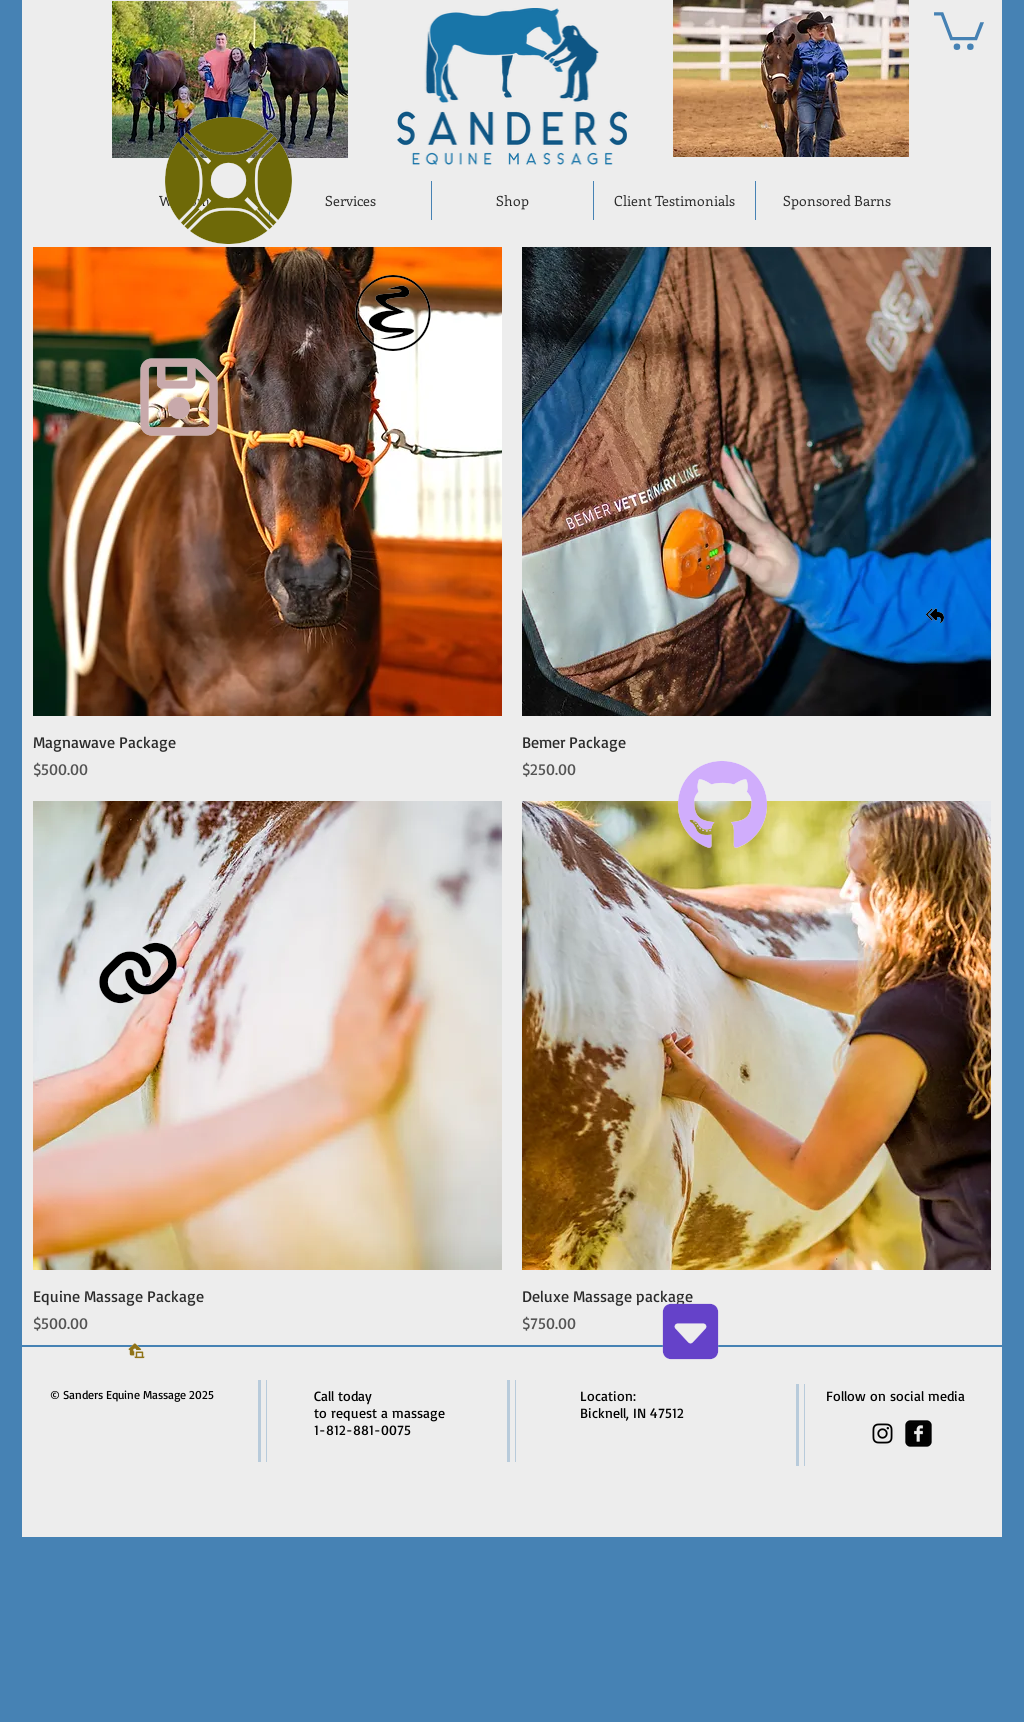  I want to click on link to GitHub repository, so click(722, 805).